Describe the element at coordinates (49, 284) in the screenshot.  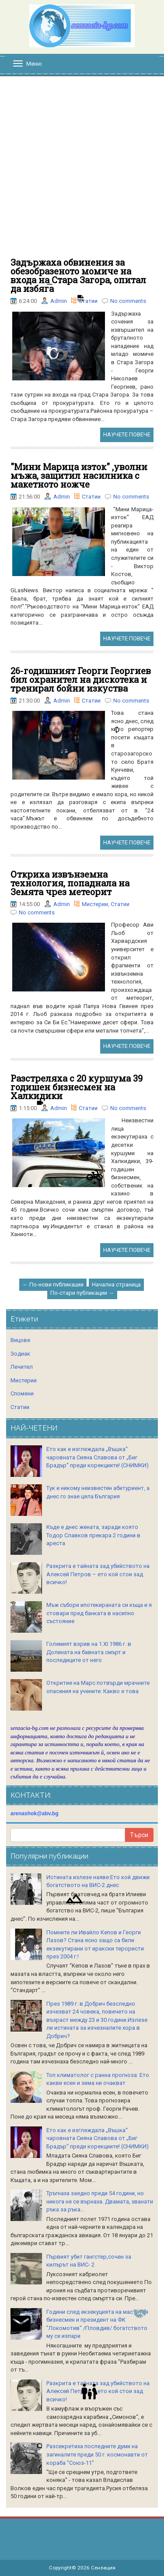
I see `insert a horizontal divider line` at that location.